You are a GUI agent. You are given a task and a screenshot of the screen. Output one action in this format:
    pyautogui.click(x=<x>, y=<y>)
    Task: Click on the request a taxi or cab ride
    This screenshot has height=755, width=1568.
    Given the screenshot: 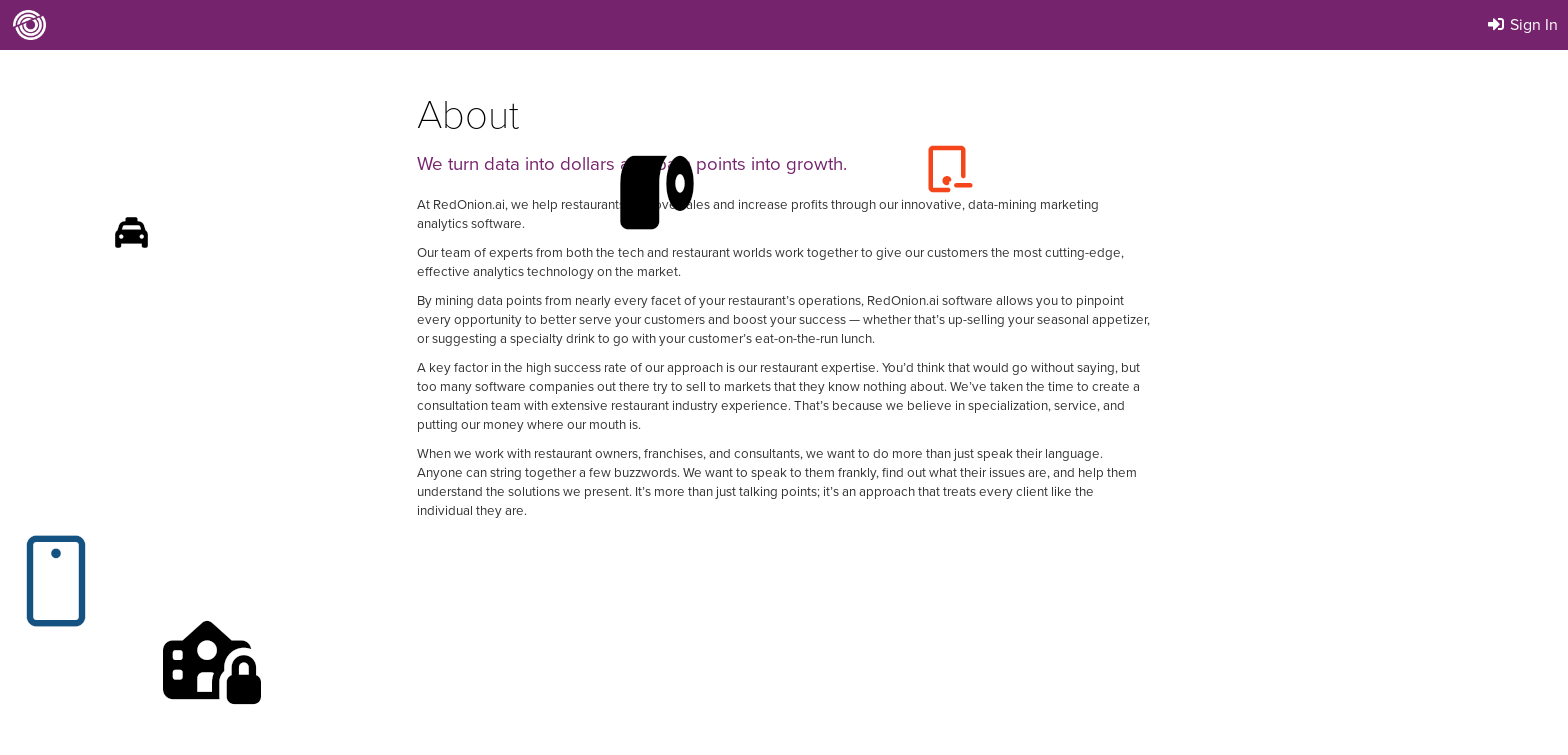 What is the action you would take?
    pyautogui.click(x=131, y=233)
    